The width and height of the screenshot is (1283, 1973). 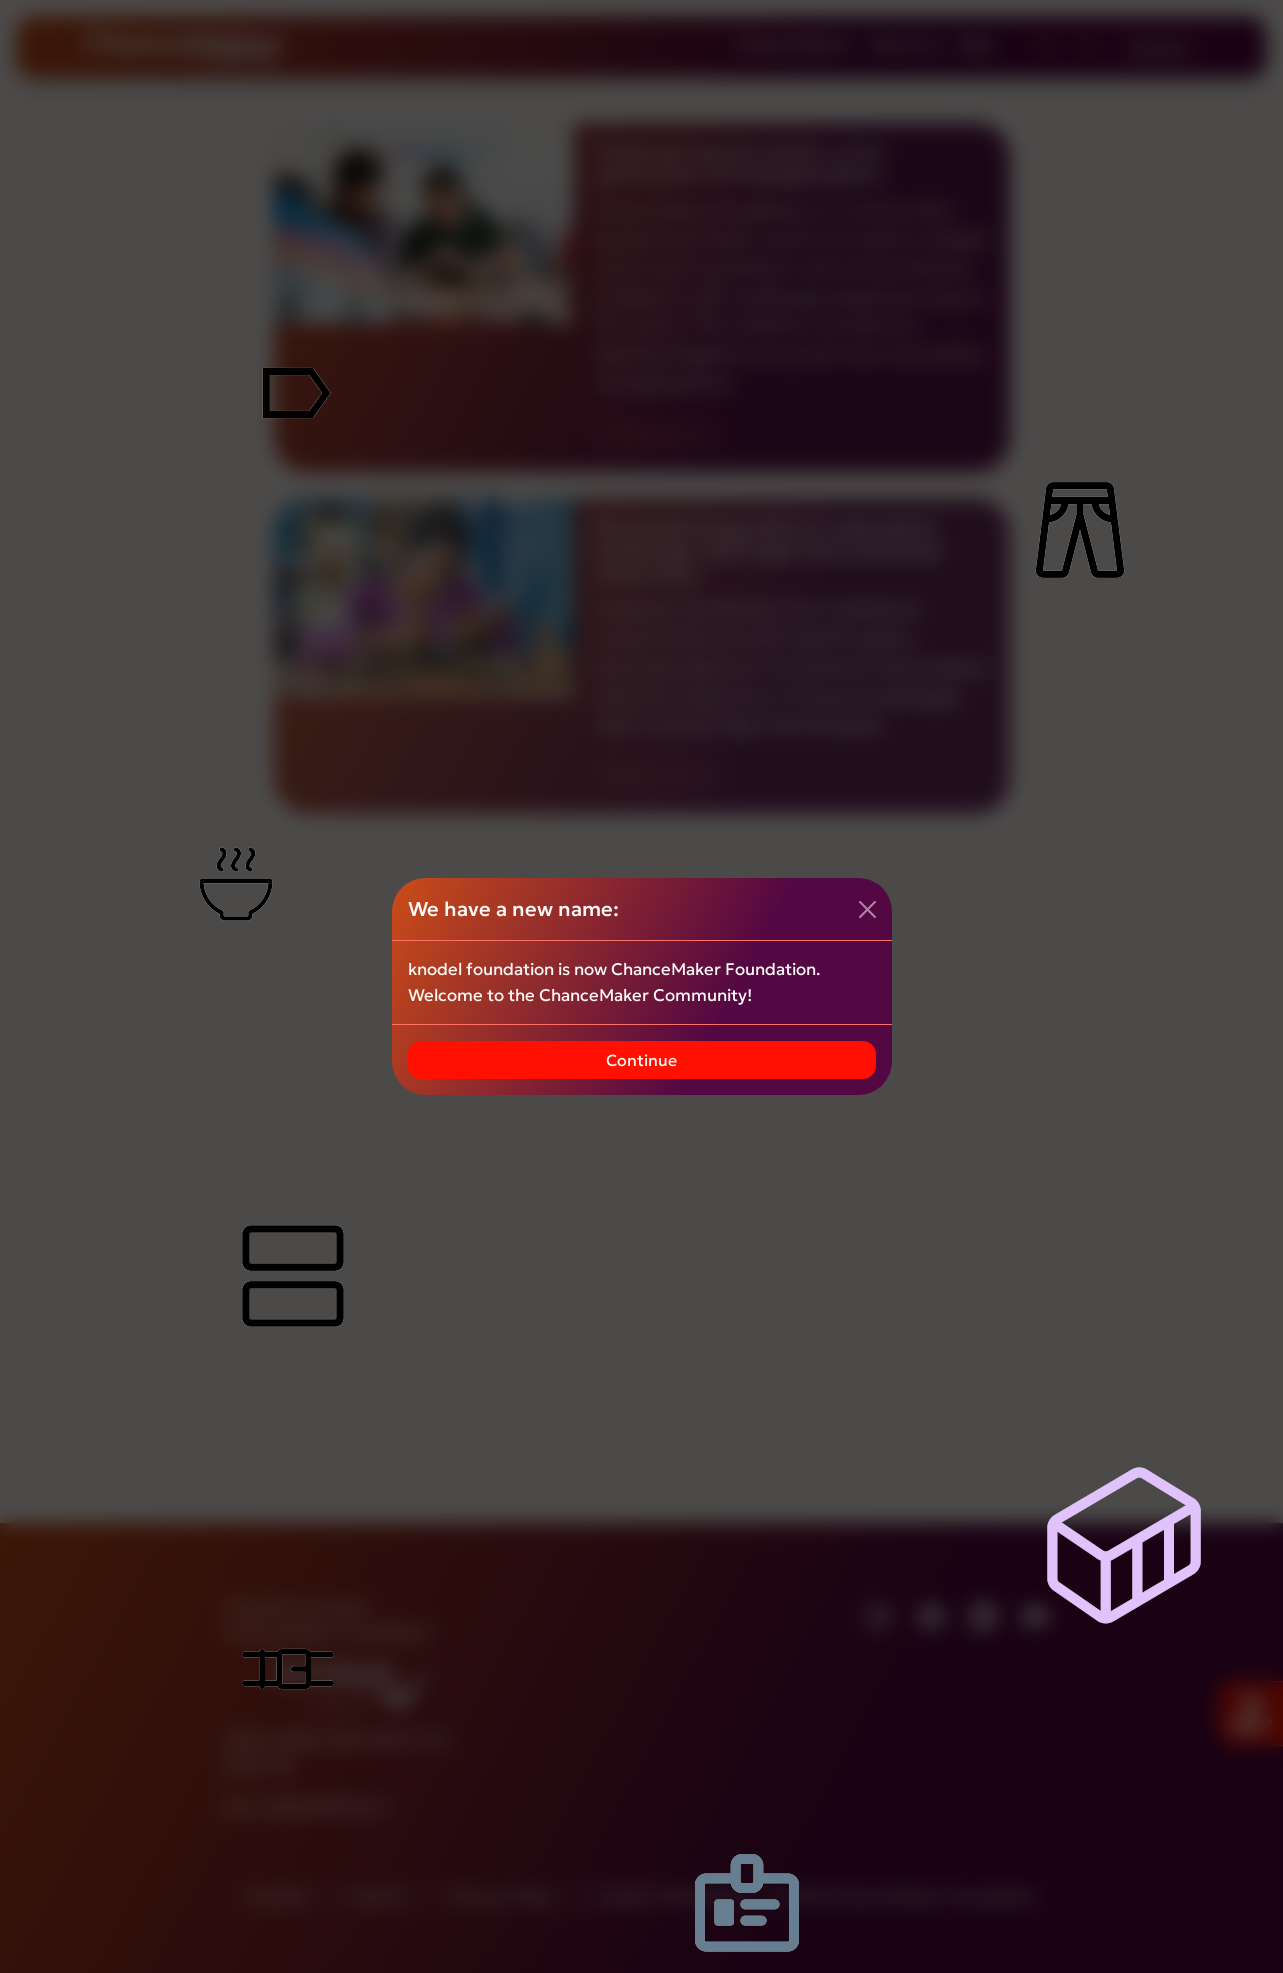 I want to click on add a label or tag to an item, so click(x=295, y=393).